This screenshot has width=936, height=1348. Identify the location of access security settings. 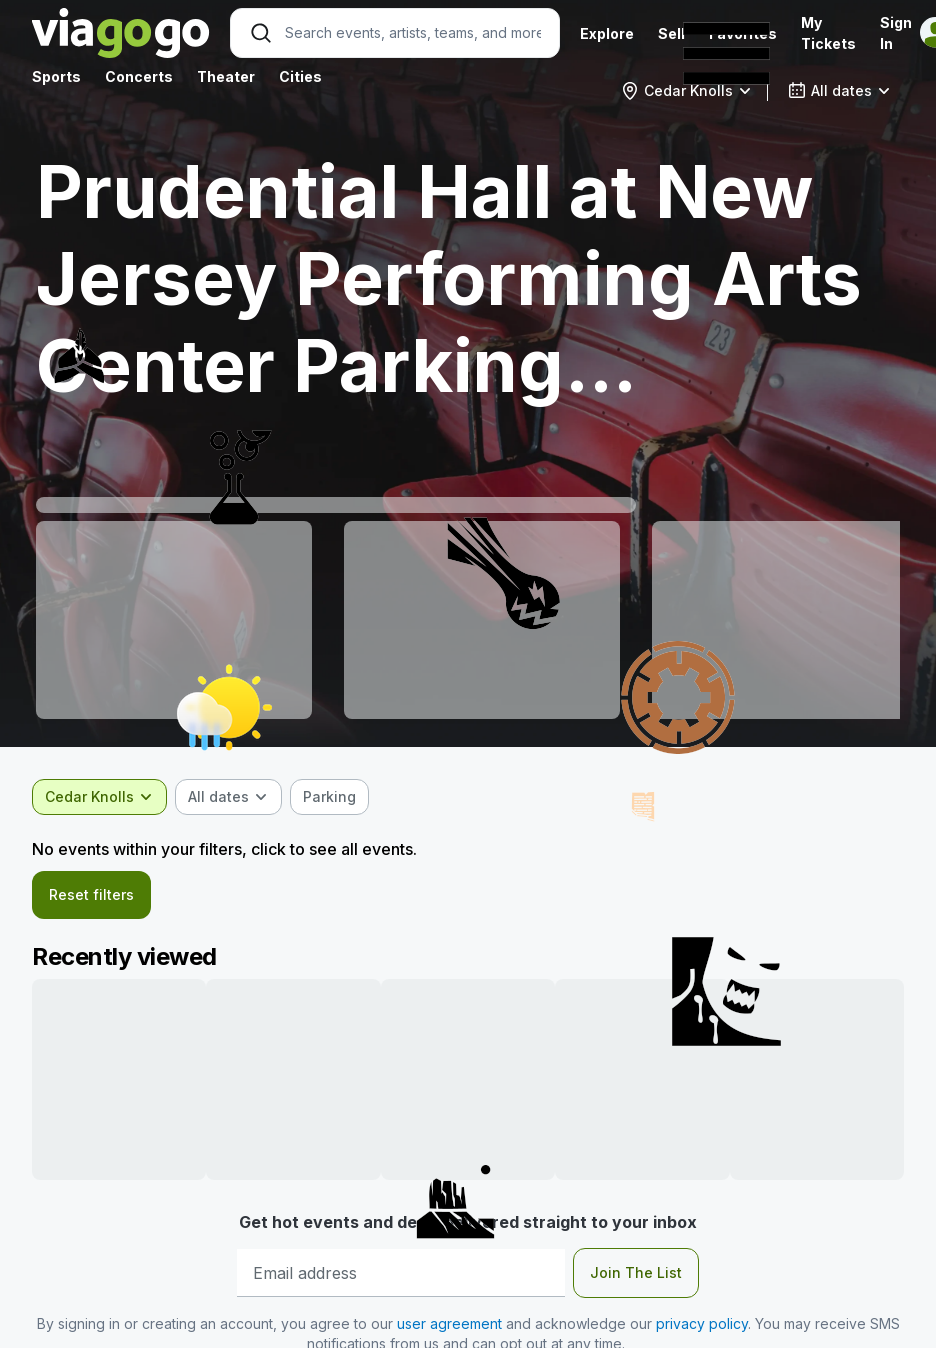
(678, 697).